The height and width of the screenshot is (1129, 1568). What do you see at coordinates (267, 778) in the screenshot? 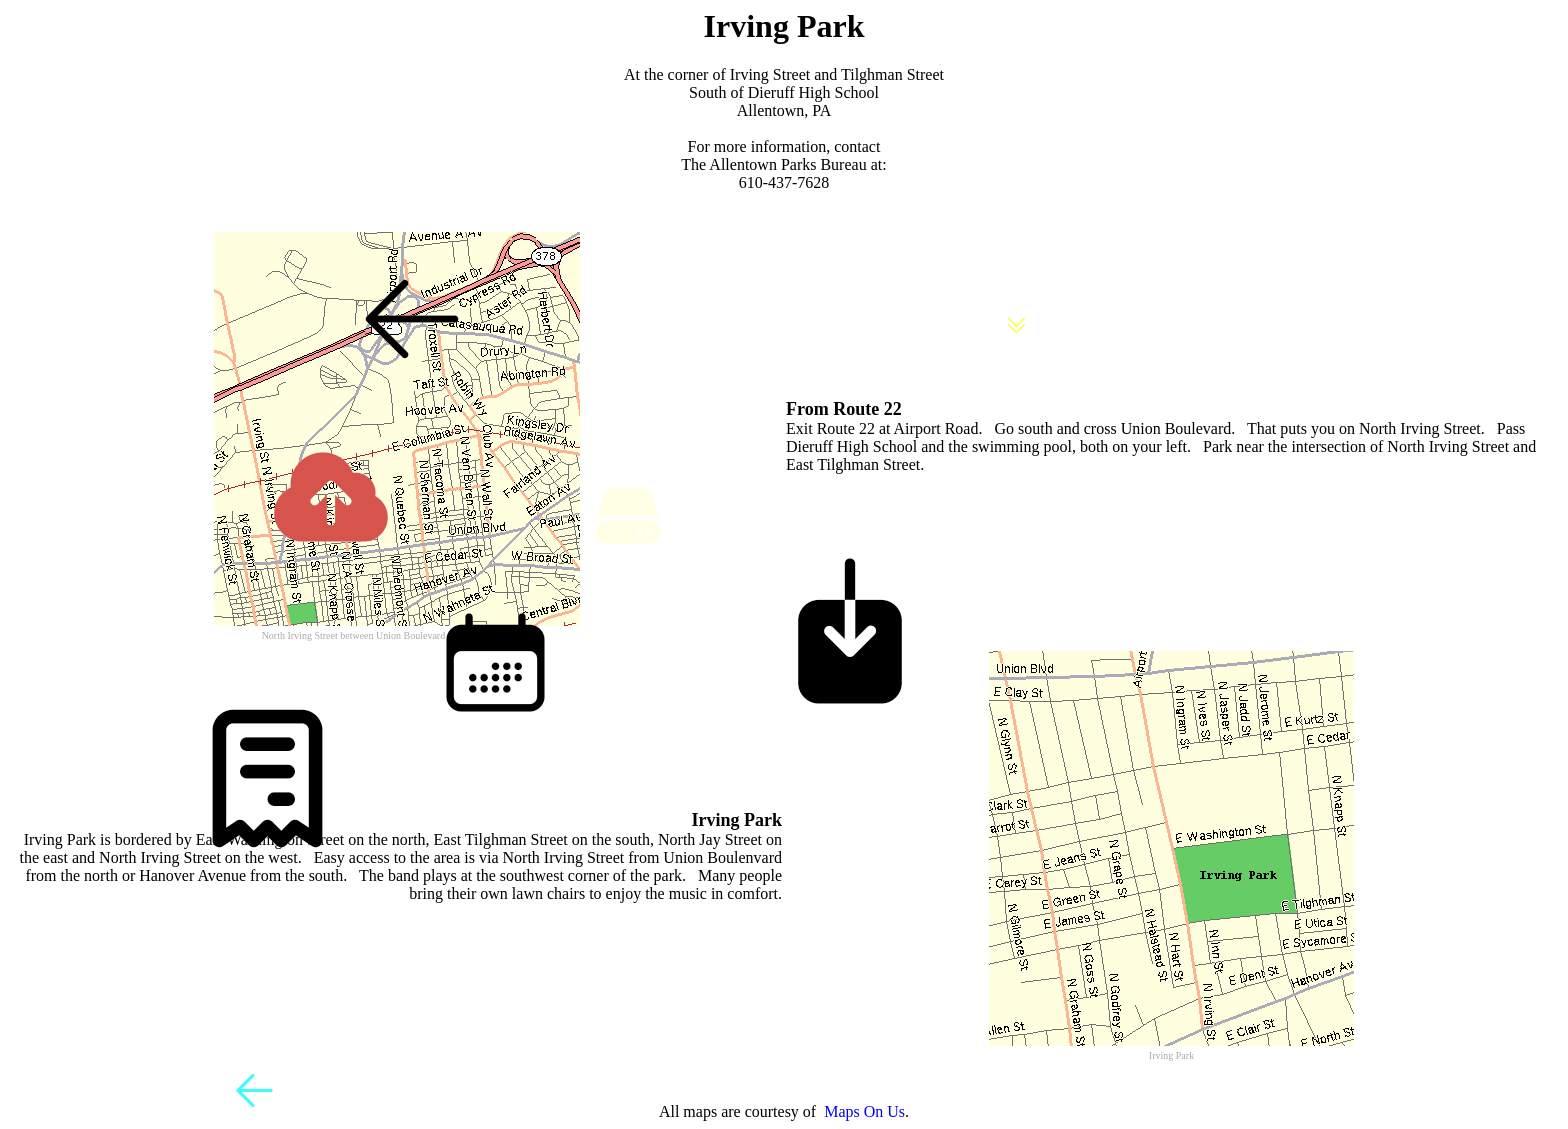
I see `view purchase receipt or transaction history` at bounding box center [267, 778].